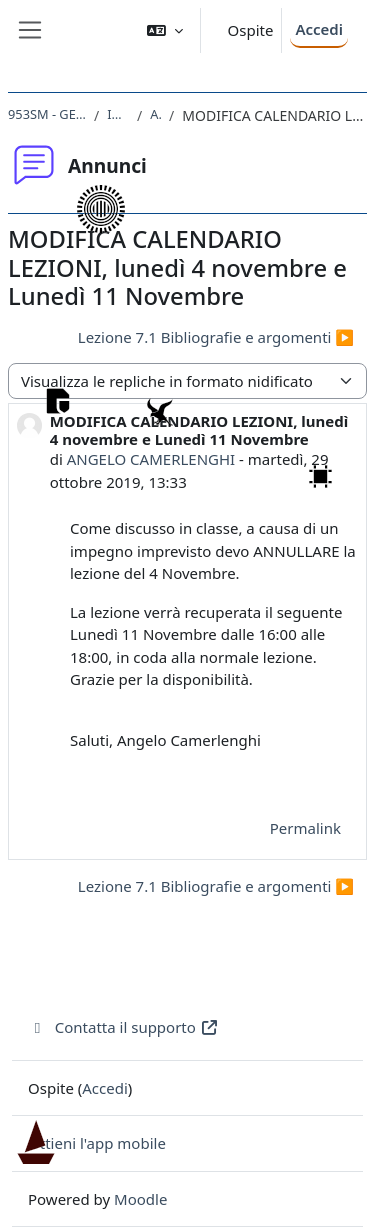  Describe the element at coordinates (160, 412) in the screenshot. I see `falcon framework logo` at that location.